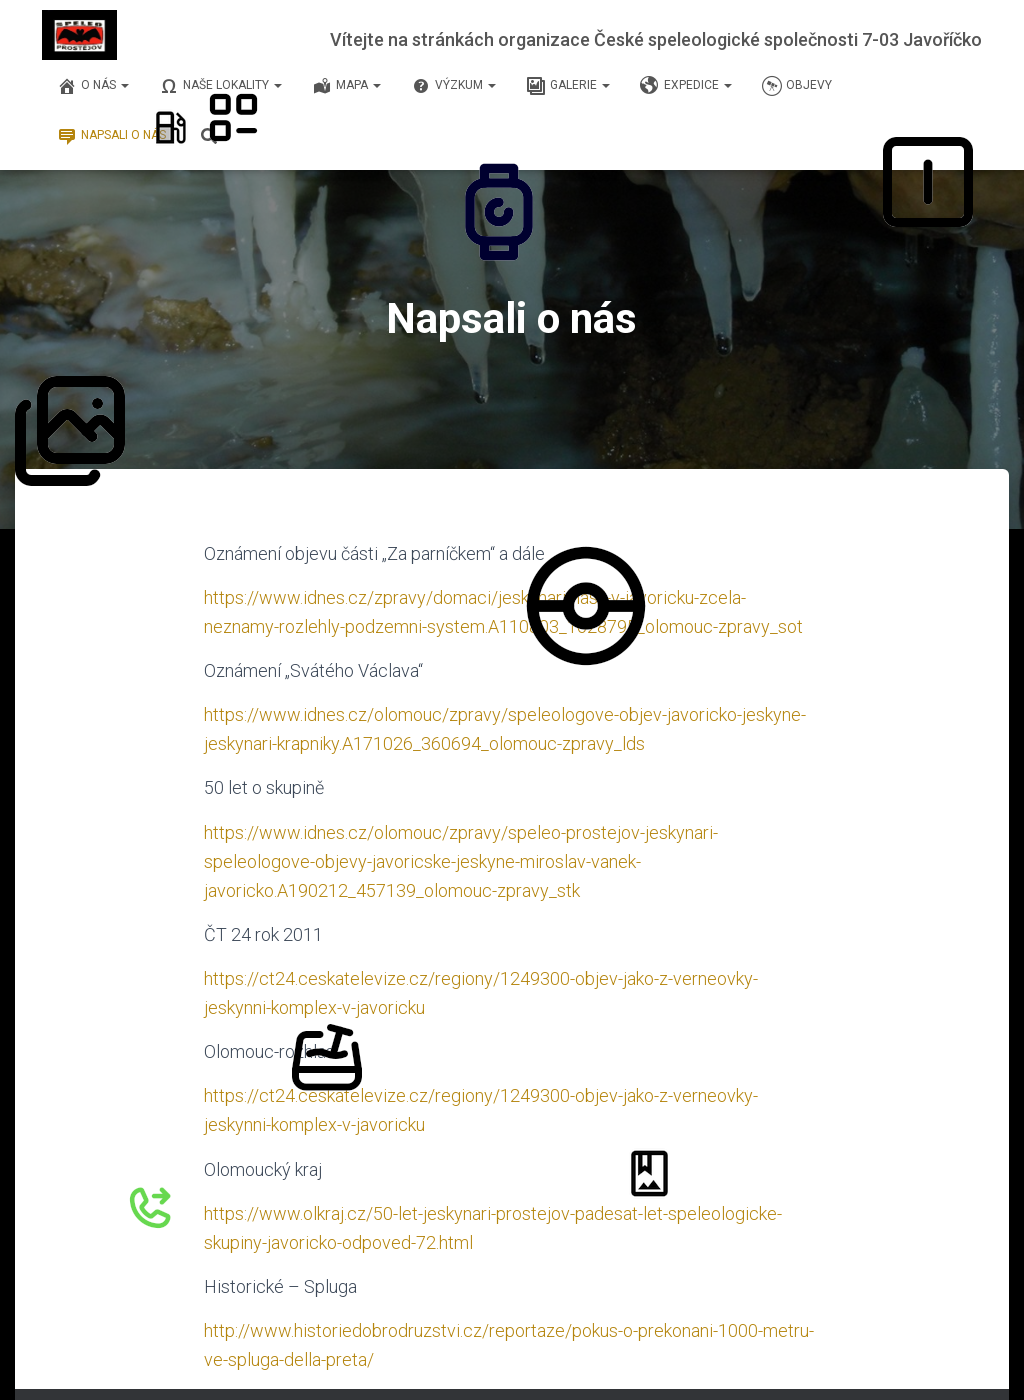 The image size is (1024, 1400). Describe the element at coordinates (70, 431) in the screenshot. I see `access your photo library` at that location.